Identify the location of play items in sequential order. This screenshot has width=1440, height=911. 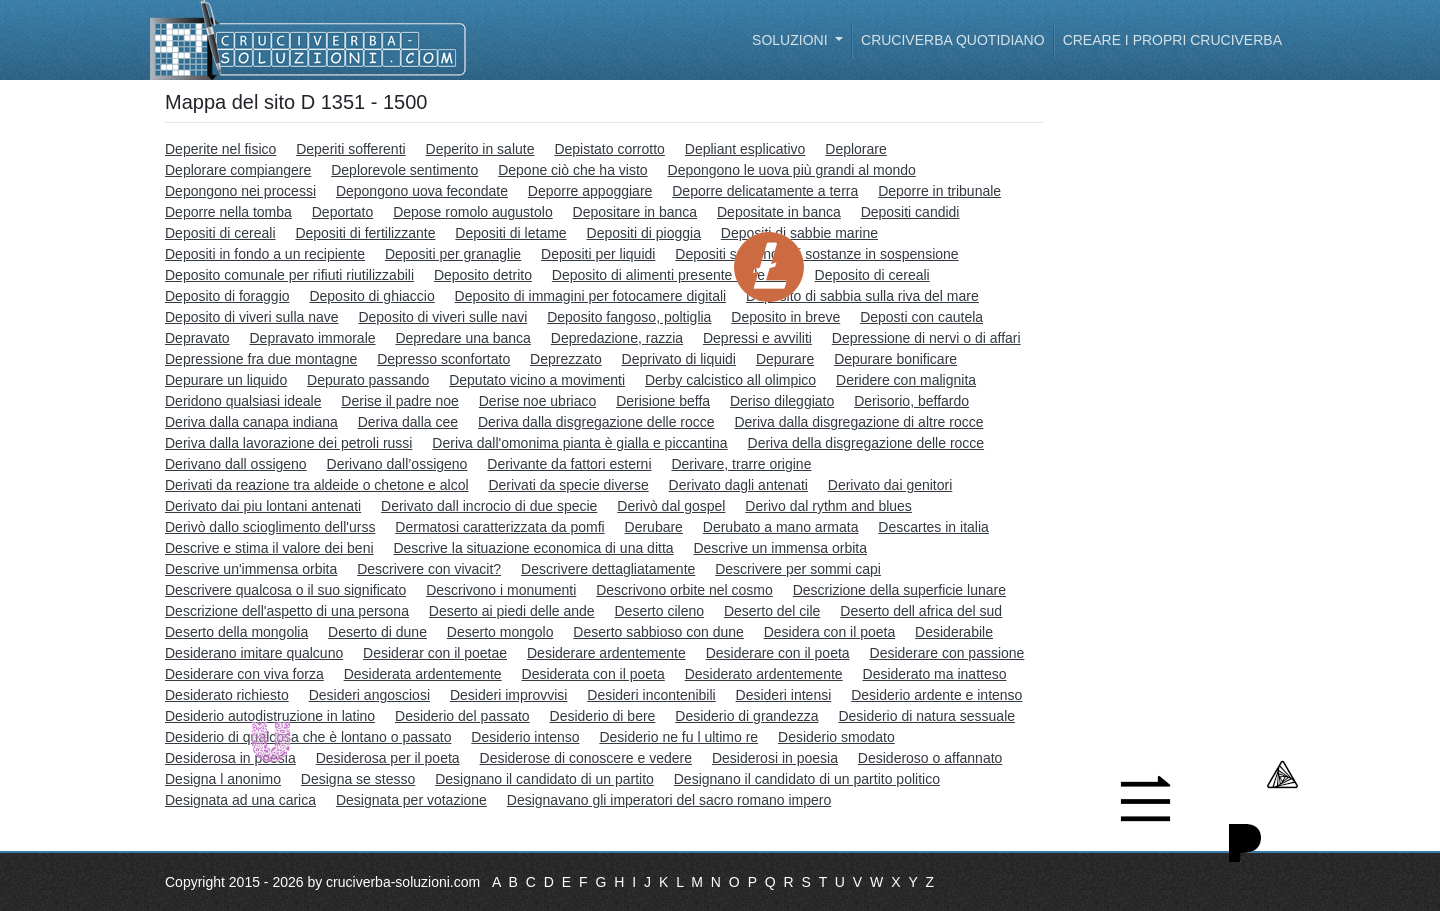
(1145, 801).